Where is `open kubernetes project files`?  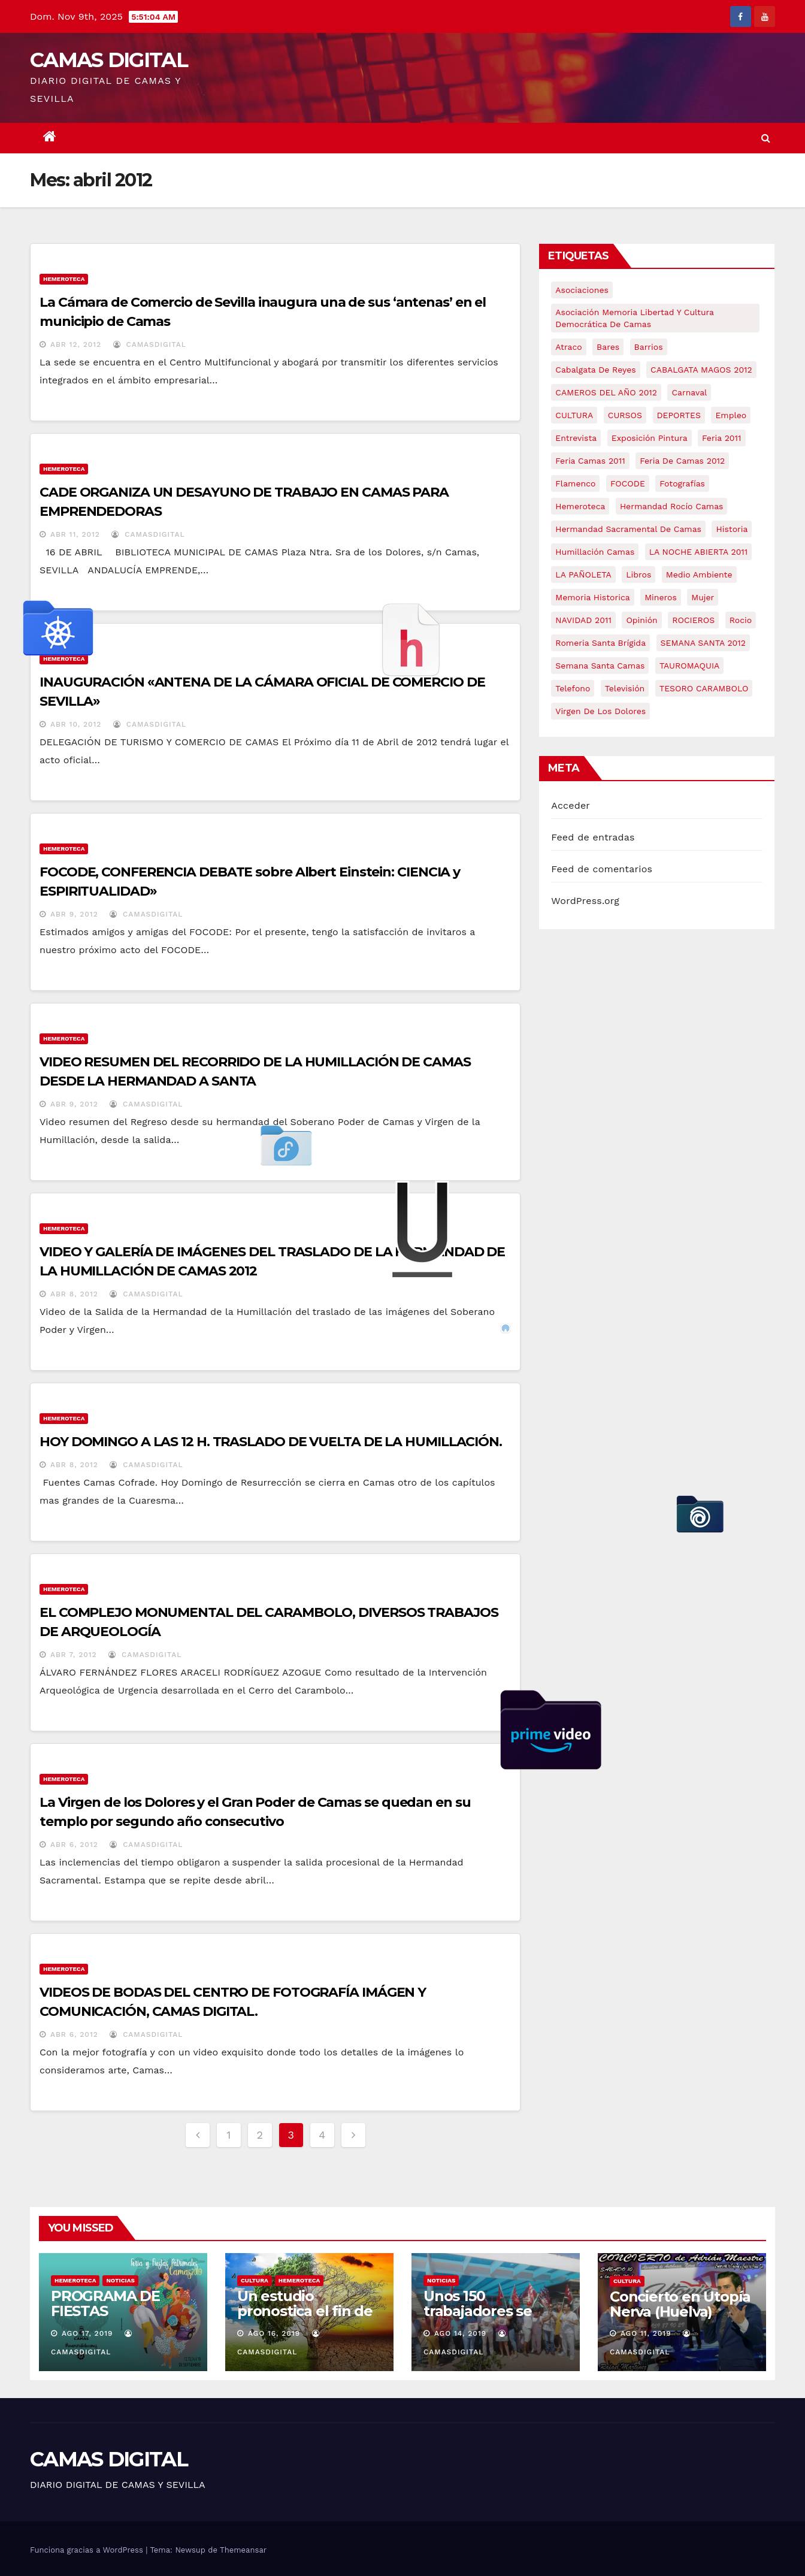
open kubernetes project files is located at coordinates (58, 630).